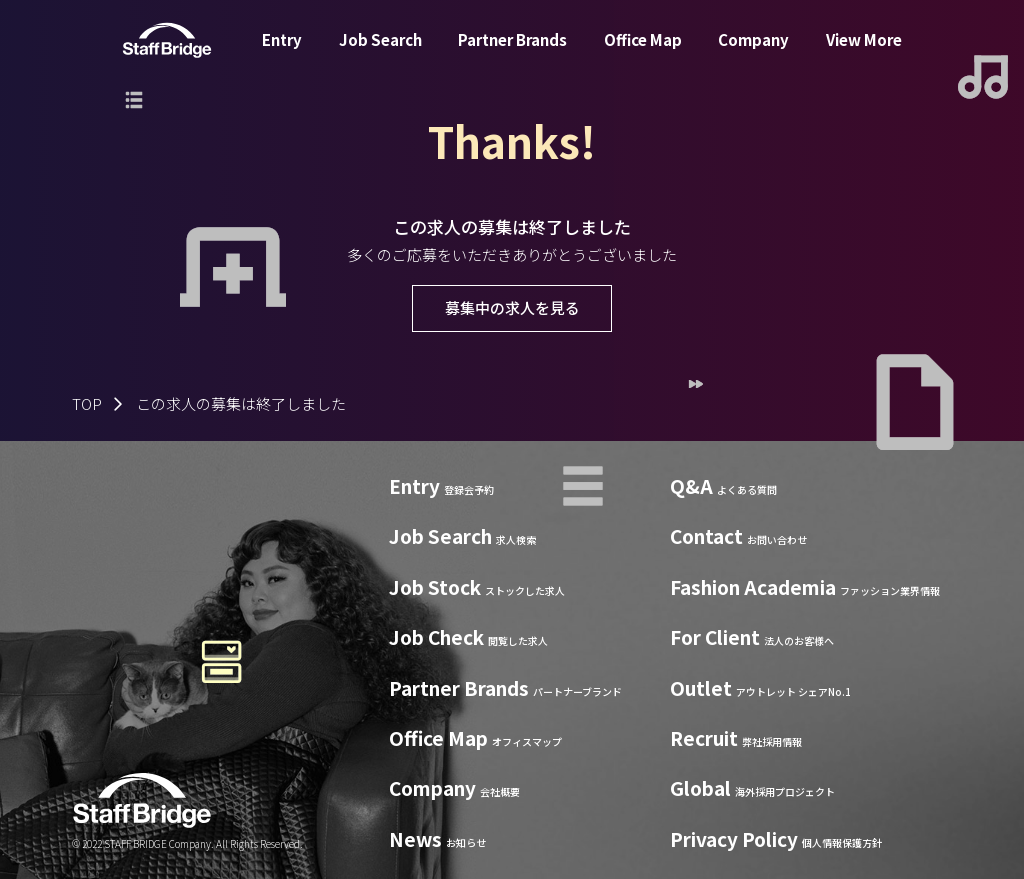 The image size is (1024, 879). What do you see at coordinates (134, 100) in the screenshot?
I see `switch to list view` at bounding box center [134, 100].